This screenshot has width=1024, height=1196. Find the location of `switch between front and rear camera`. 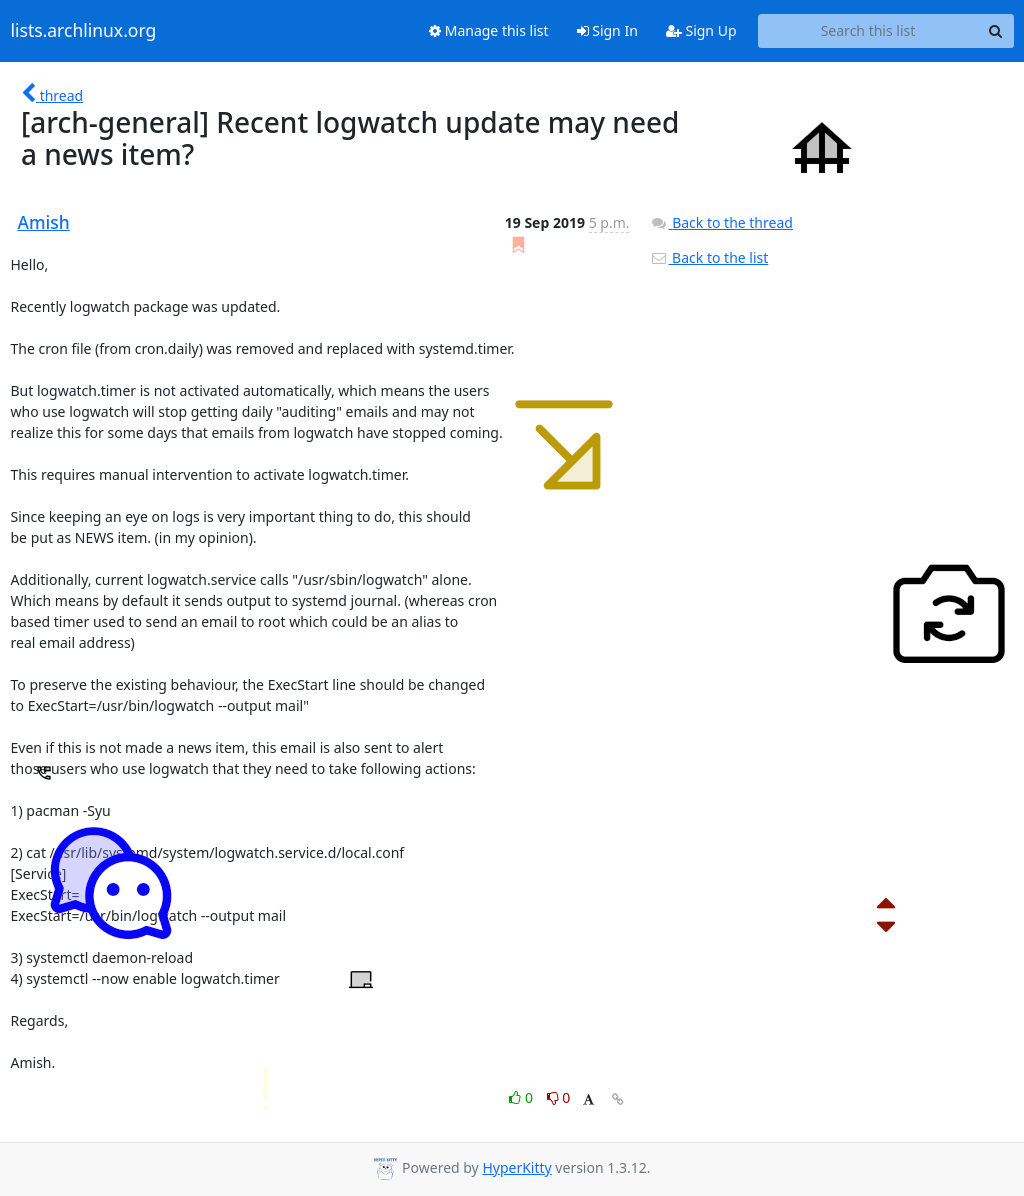

switch between front and rear camera is located at coordinates (949, 616).